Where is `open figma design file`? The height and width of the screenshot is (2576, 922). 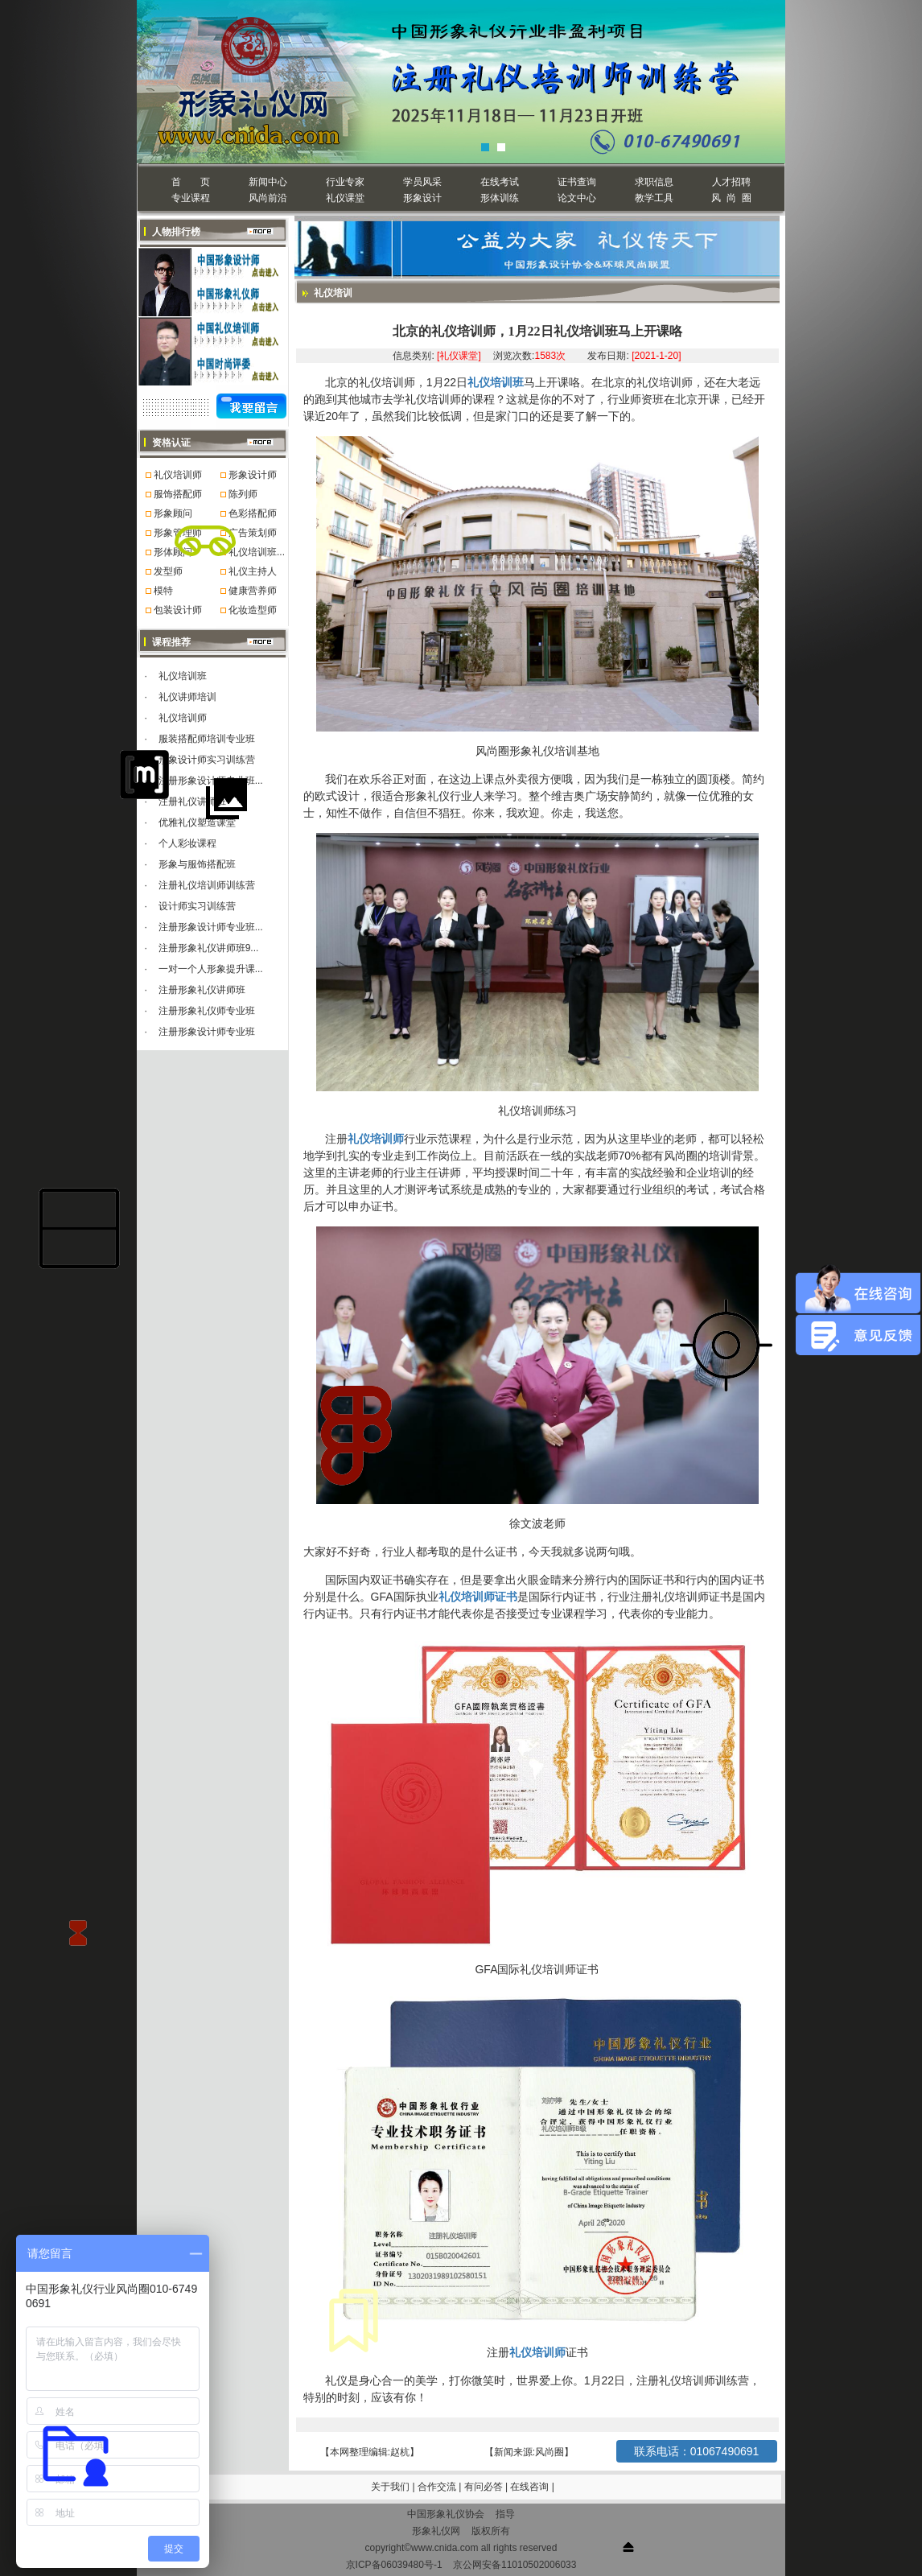
open figma design file is located at coordinates (354, 1433).